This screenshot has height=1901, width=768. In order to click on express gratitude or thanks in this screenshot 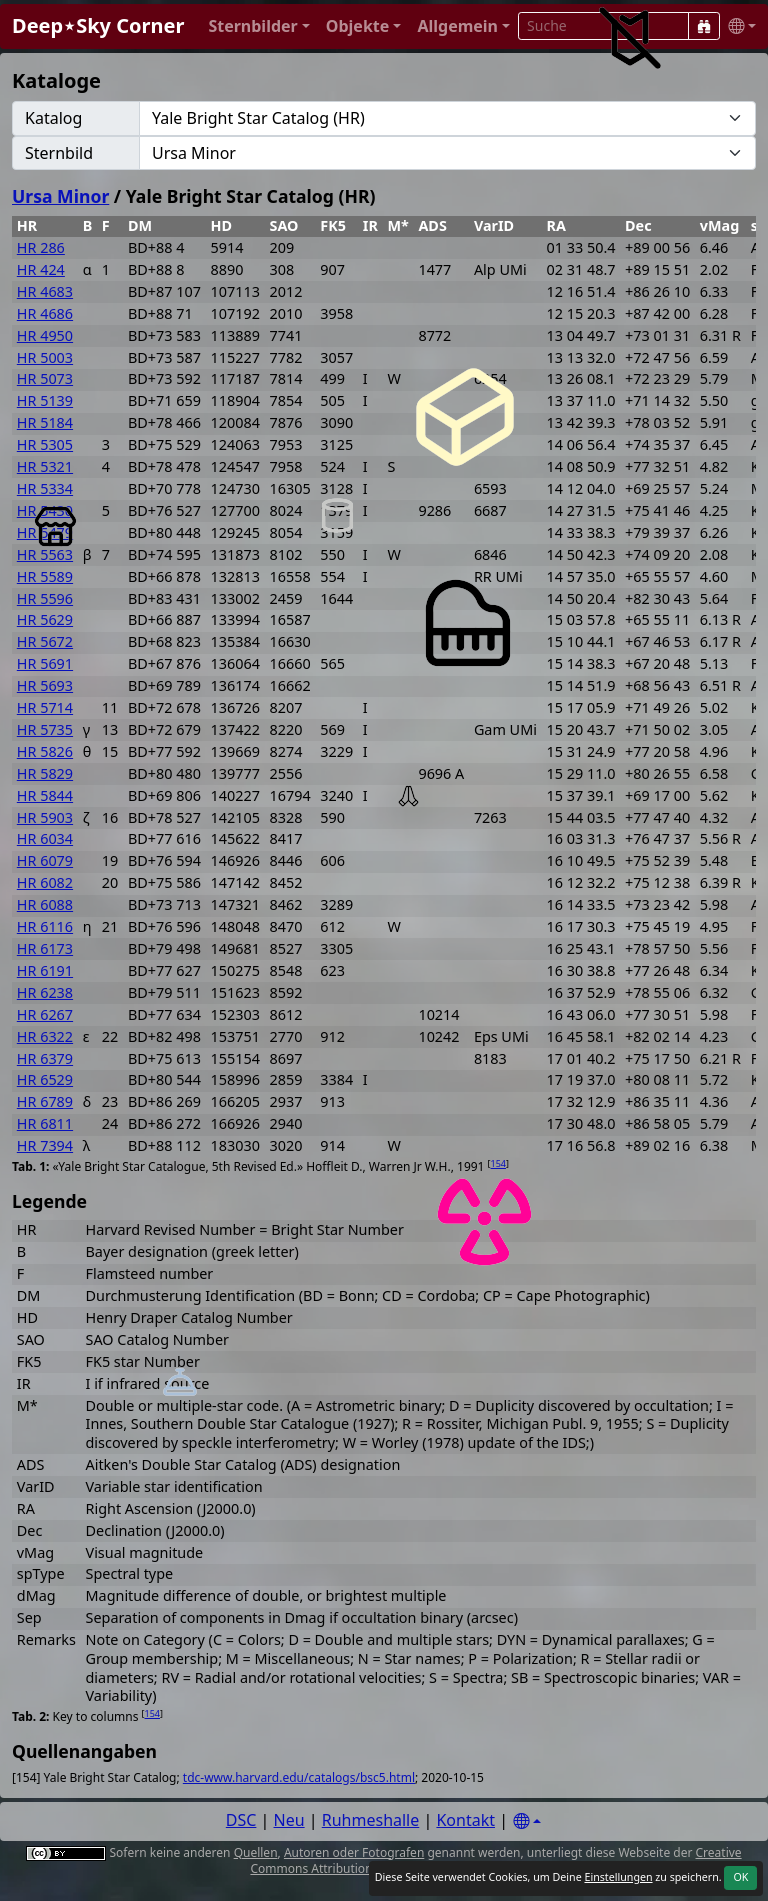, I will do `click(408, 796)`.